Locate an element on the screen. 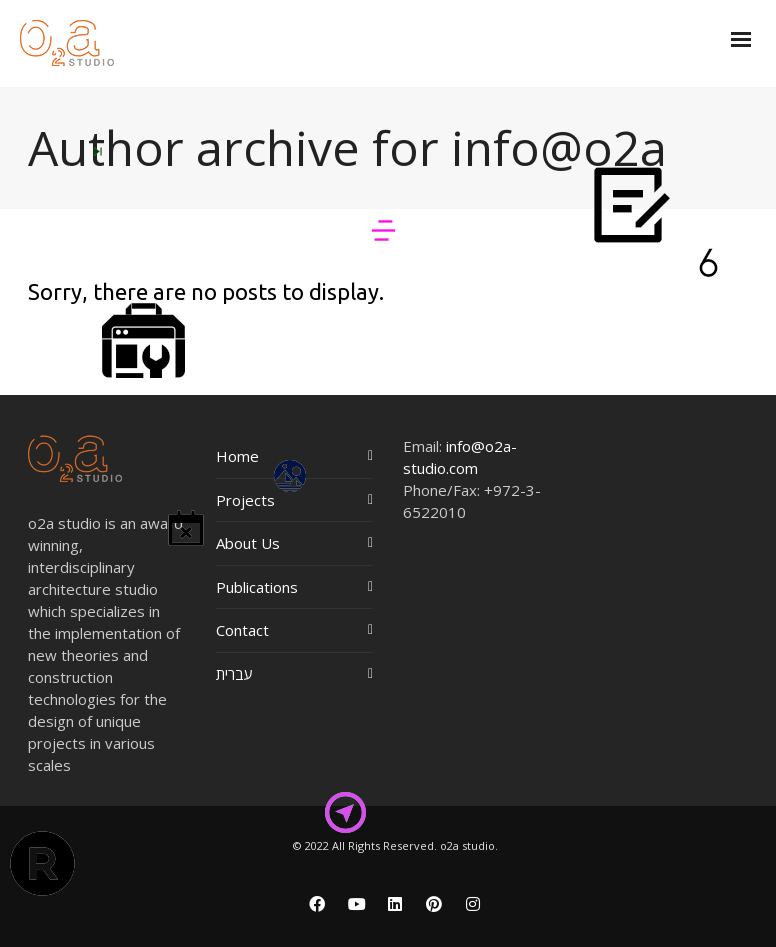  open decentraland metaverse platform is located at coordinates (290, 476).